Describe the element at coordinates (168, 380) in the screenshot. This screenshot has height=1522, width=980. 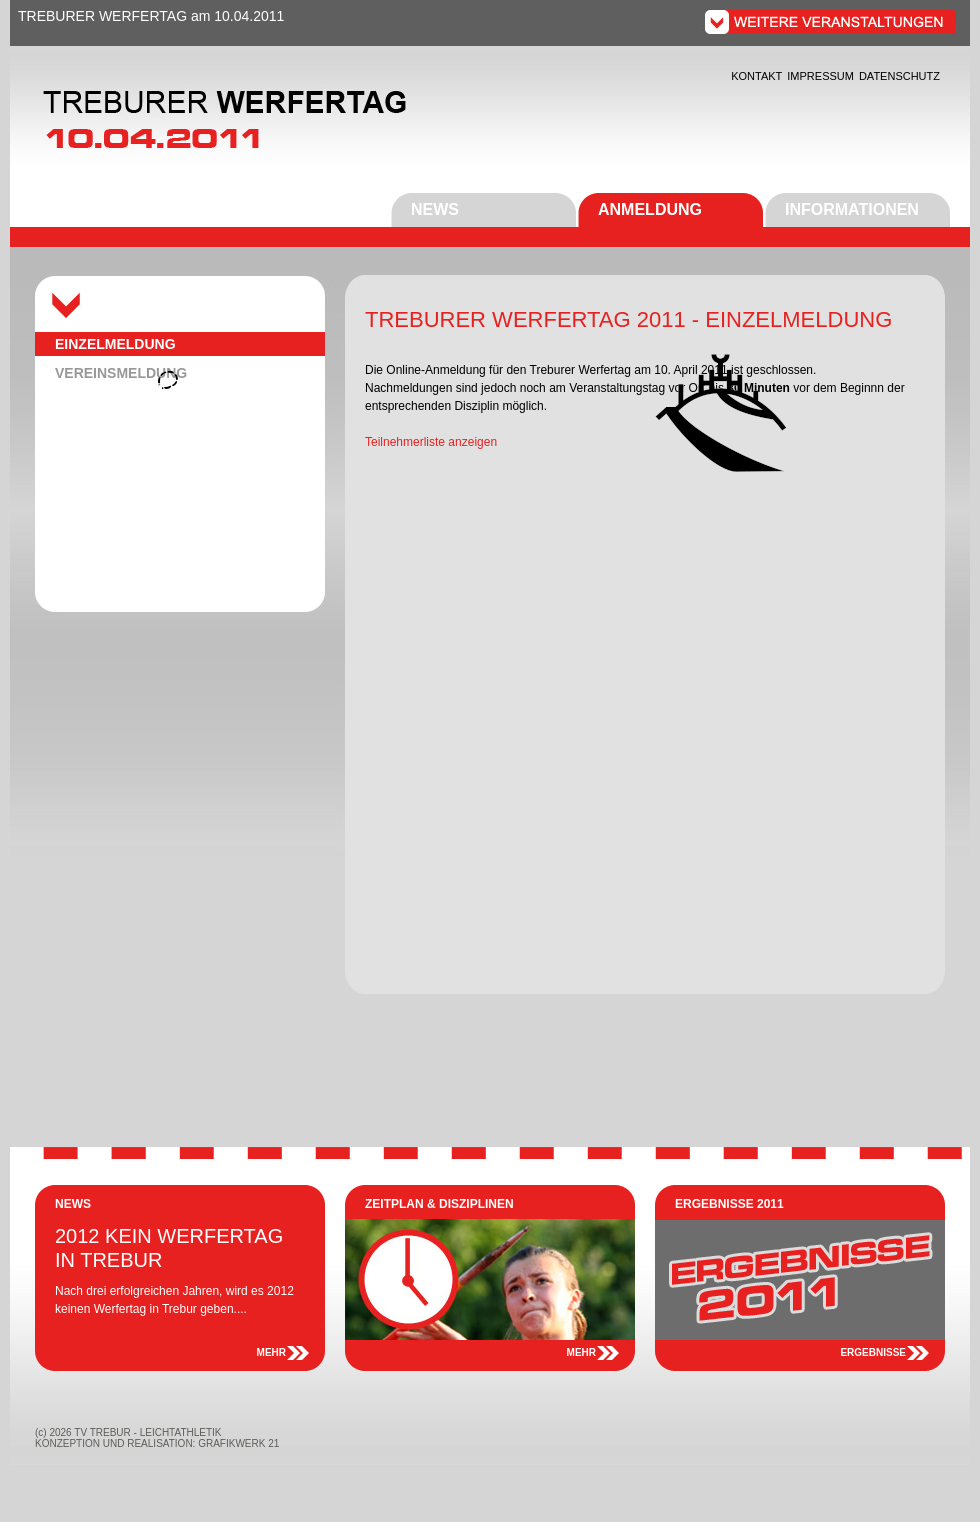
I see `indicates loading or processing in progress` at that location.